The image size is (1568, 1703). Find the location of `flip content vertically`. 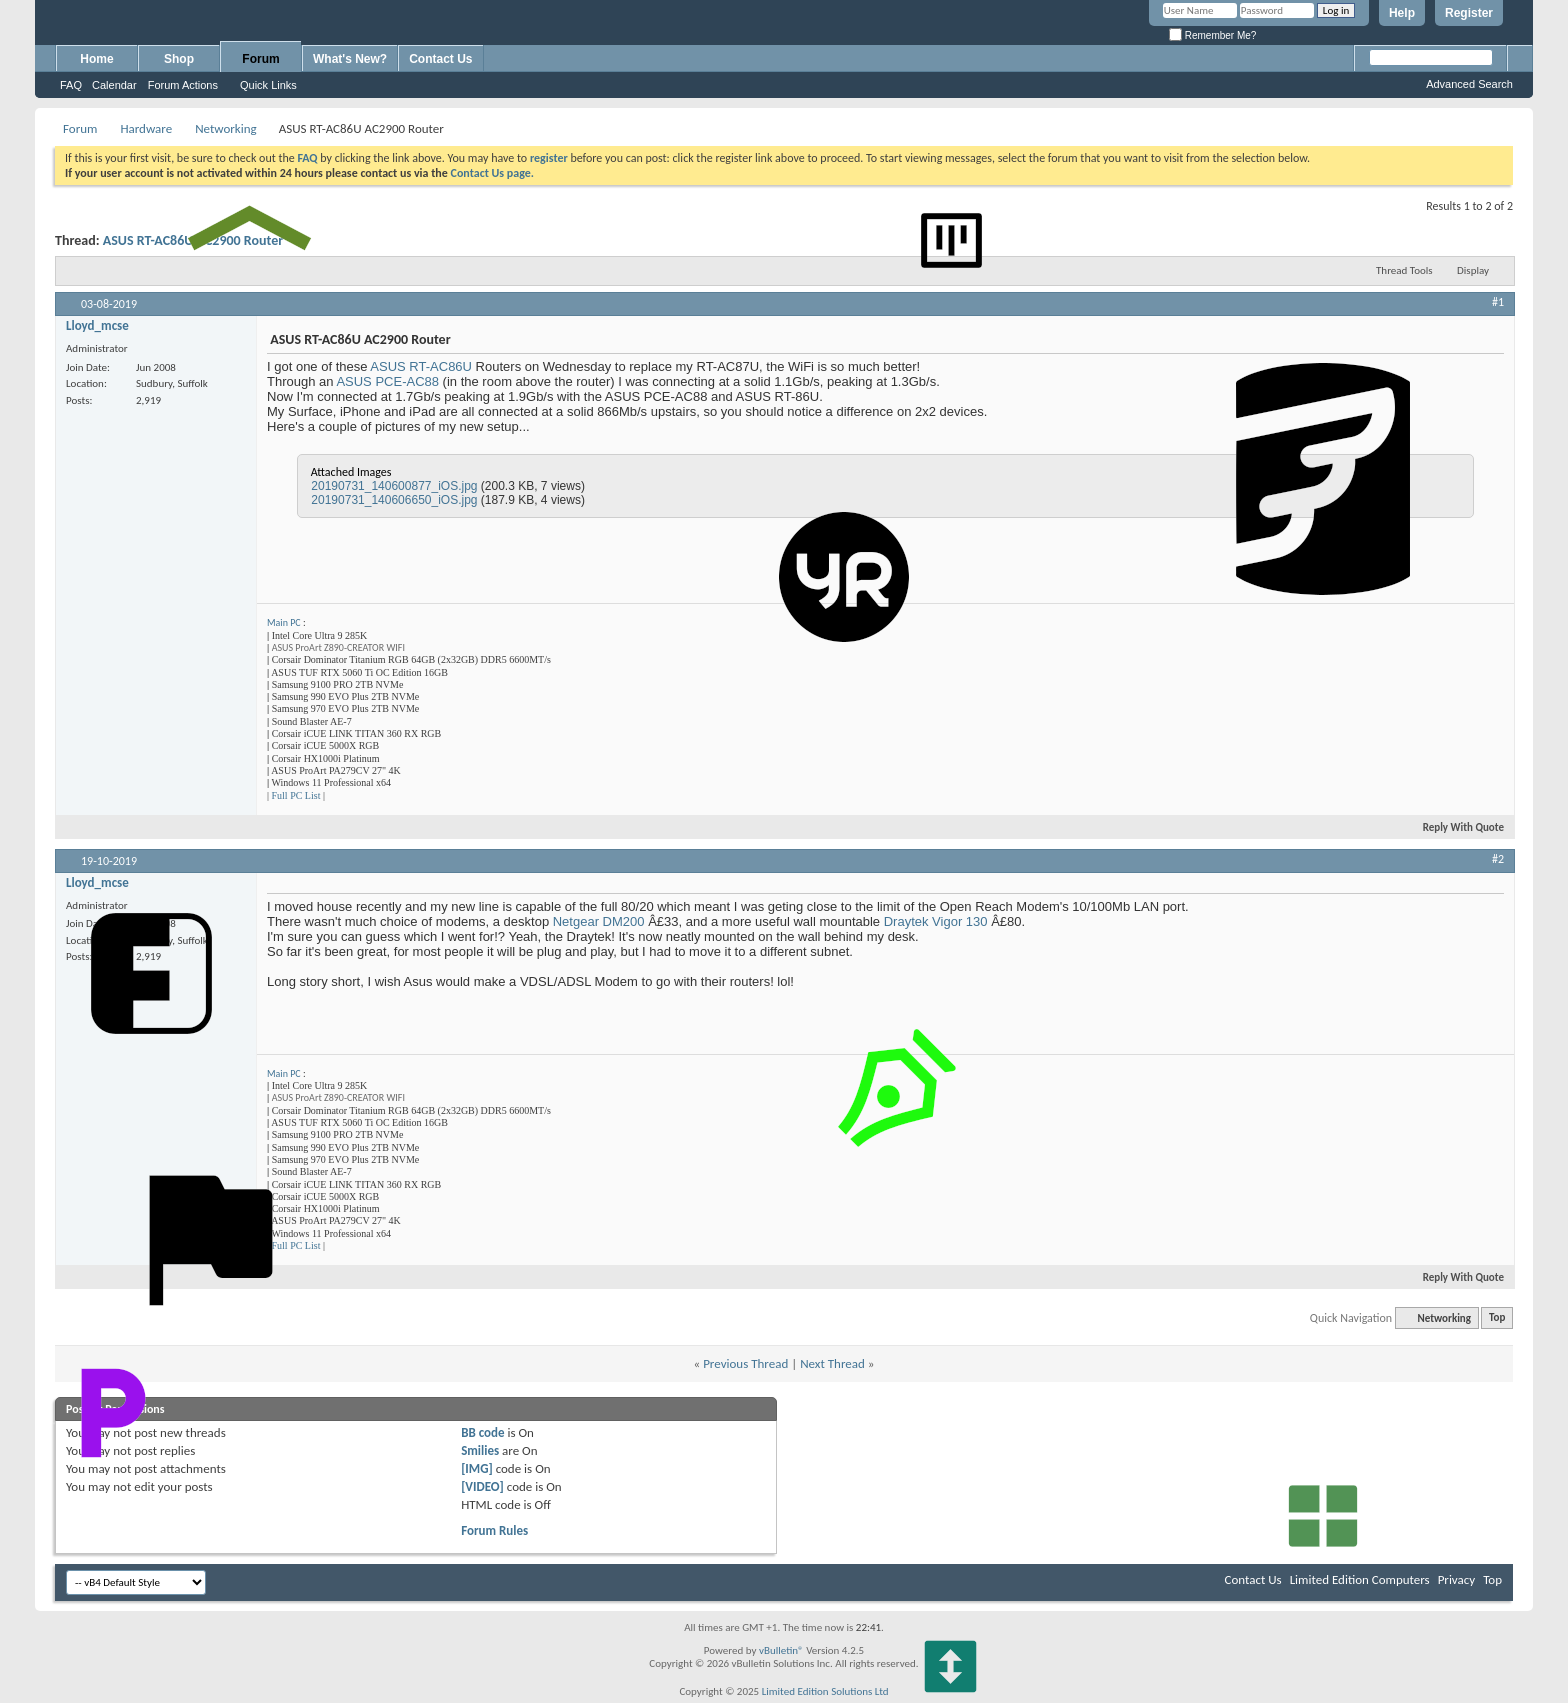

flip content vertically is located at coordinates (950, 1666).